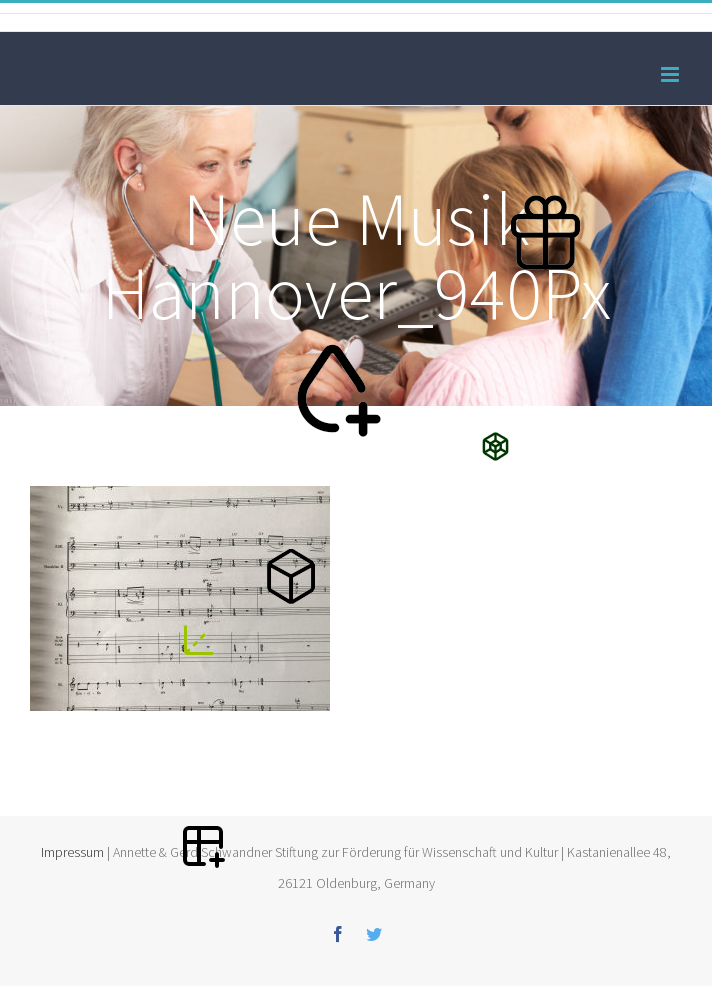 The width and height of the screenshot is (712, 986). Describe the element at coordinates (495, 446) in the screenshot. I see `open NetBeans IDE` at that location.